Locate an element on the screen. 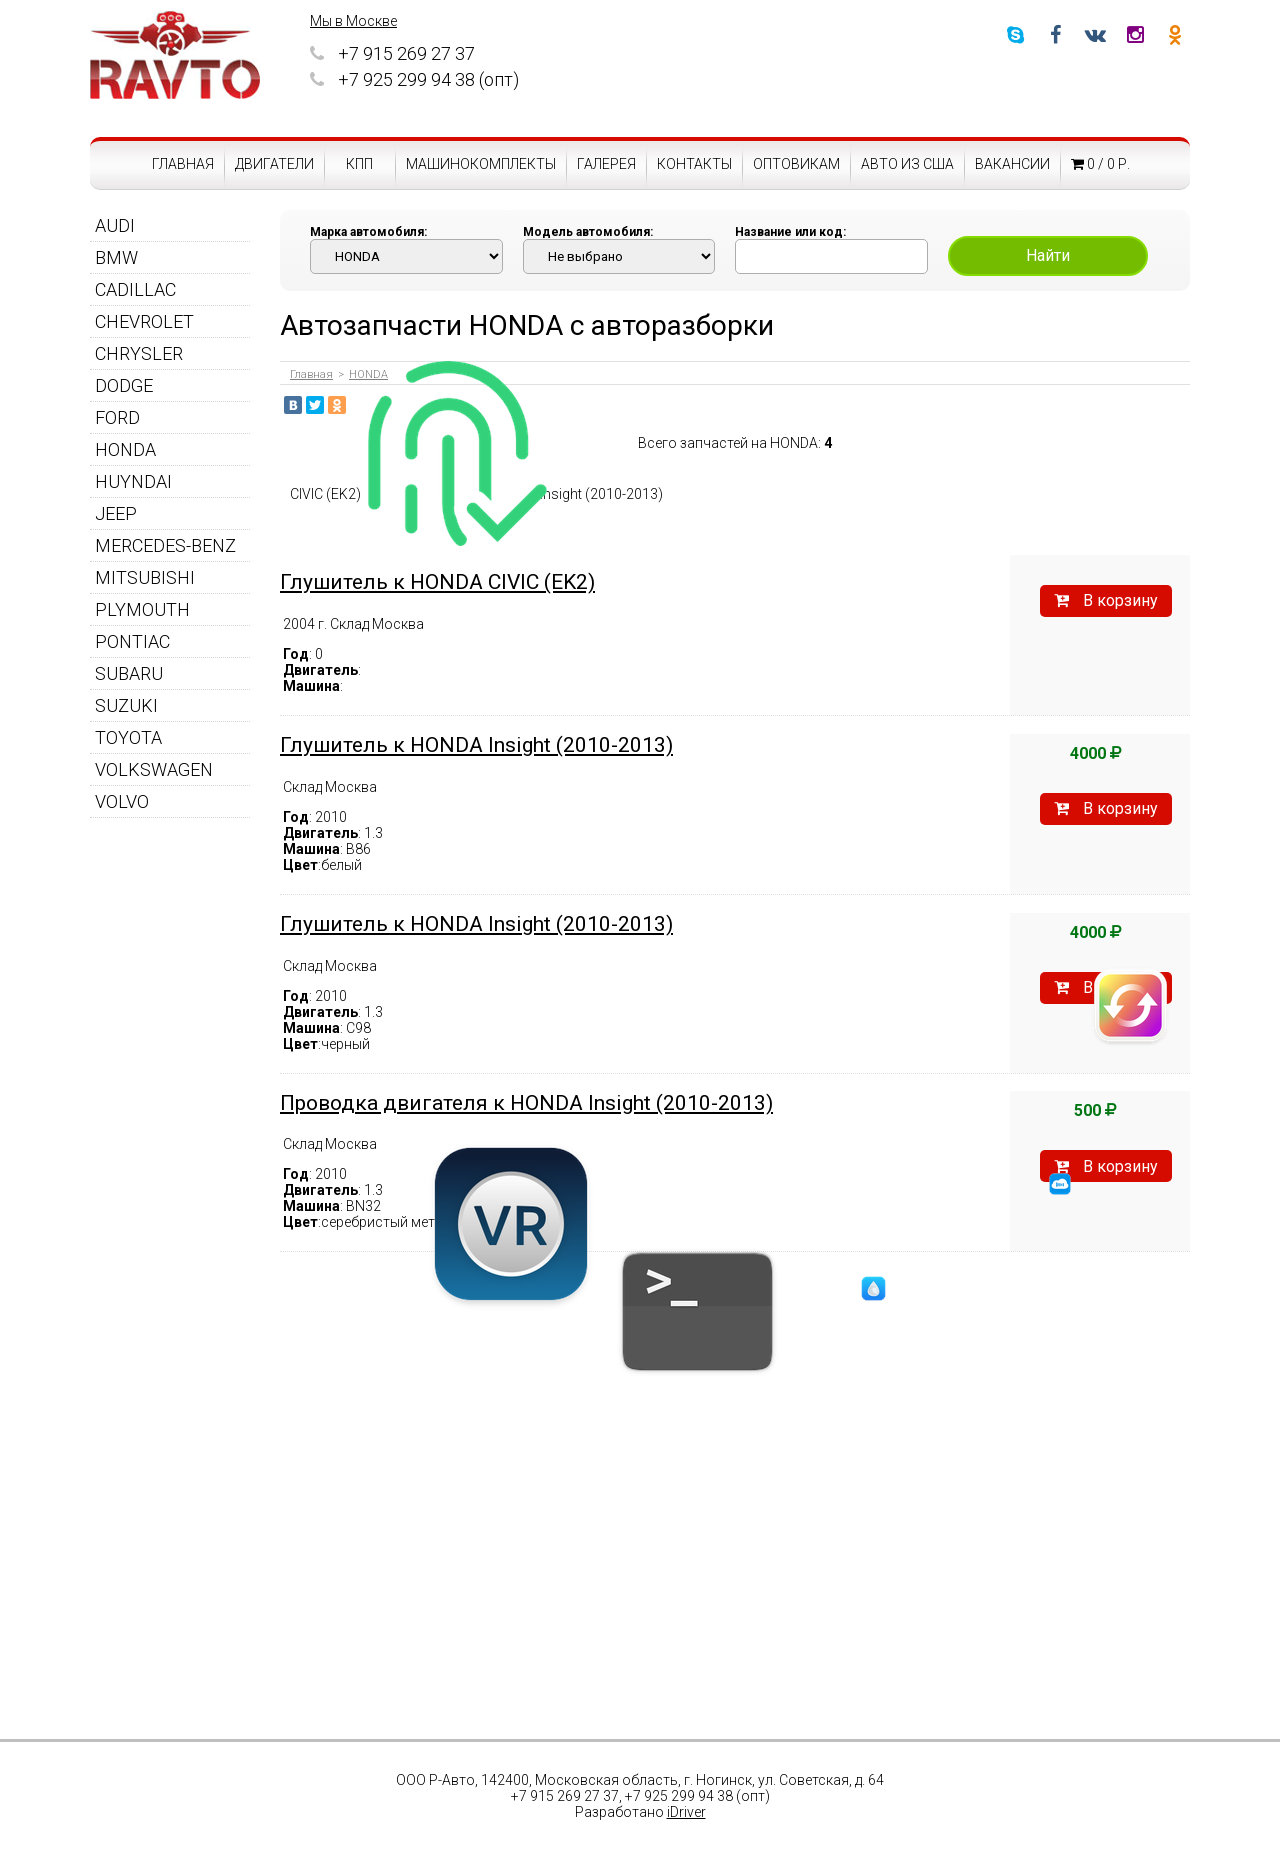 The width and height of the screenshot is (1280, 1850). fingerprint successfully recognized is located at coordinates (457, 453).